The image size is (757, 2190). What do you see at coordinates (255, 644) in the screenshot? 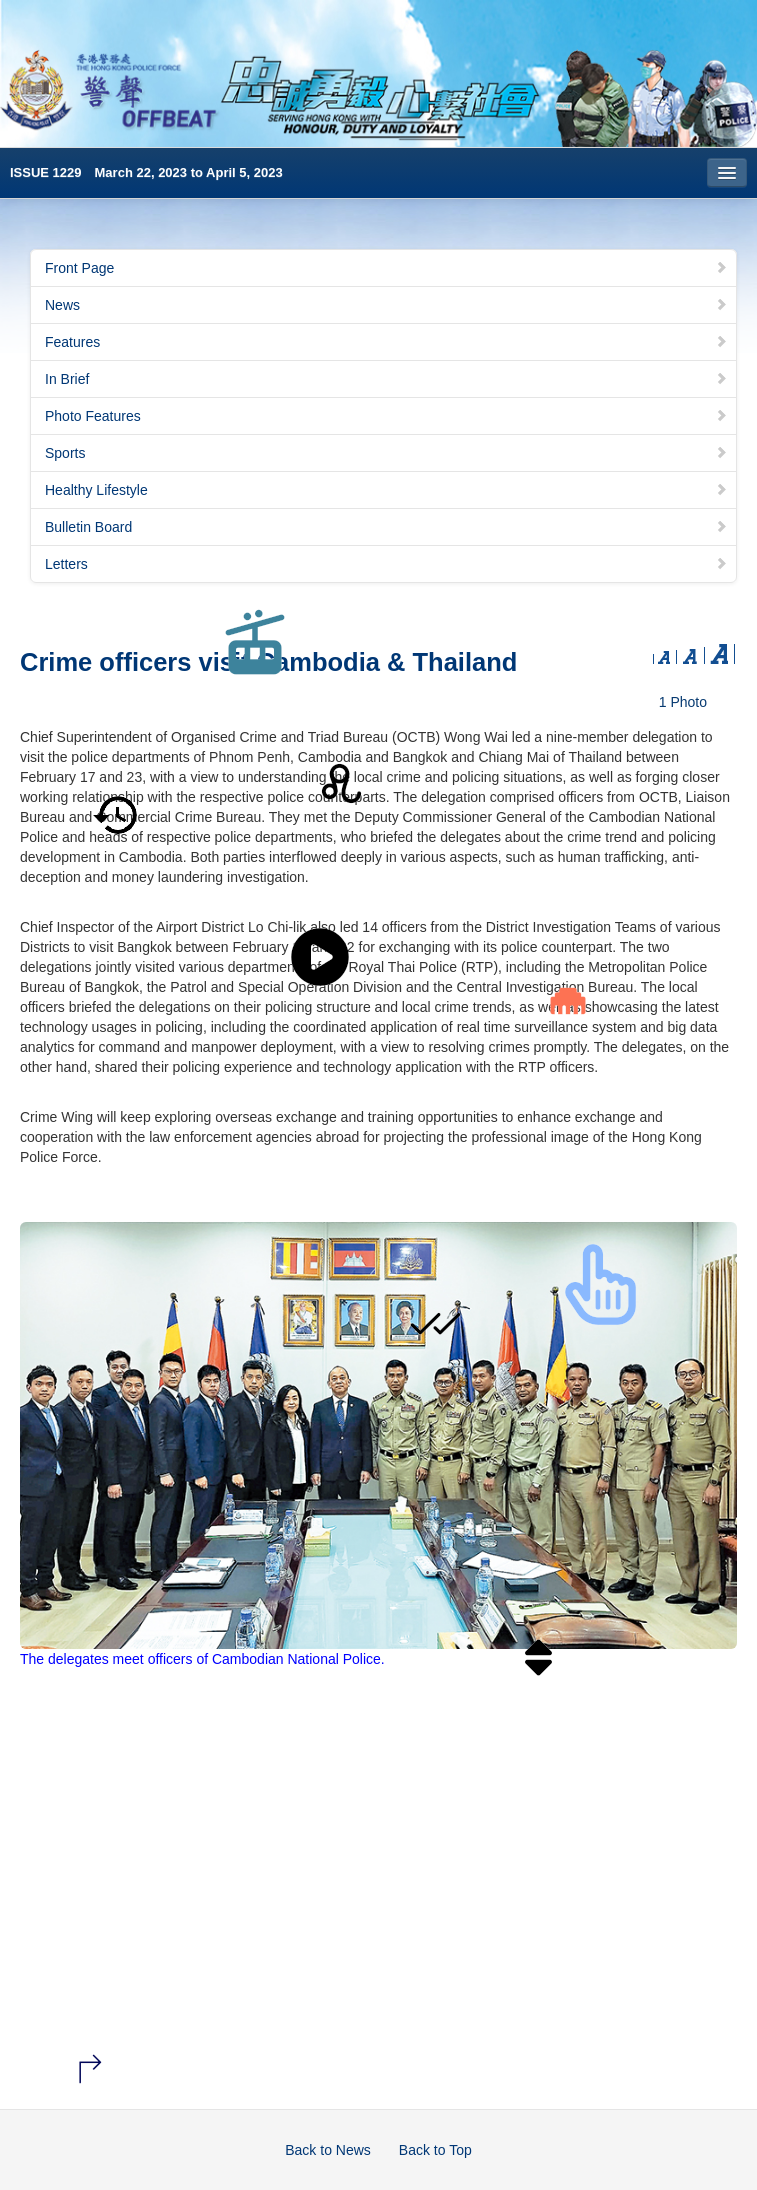
I see `access cable car or gondola transit information` at bounding box center [255, 644].